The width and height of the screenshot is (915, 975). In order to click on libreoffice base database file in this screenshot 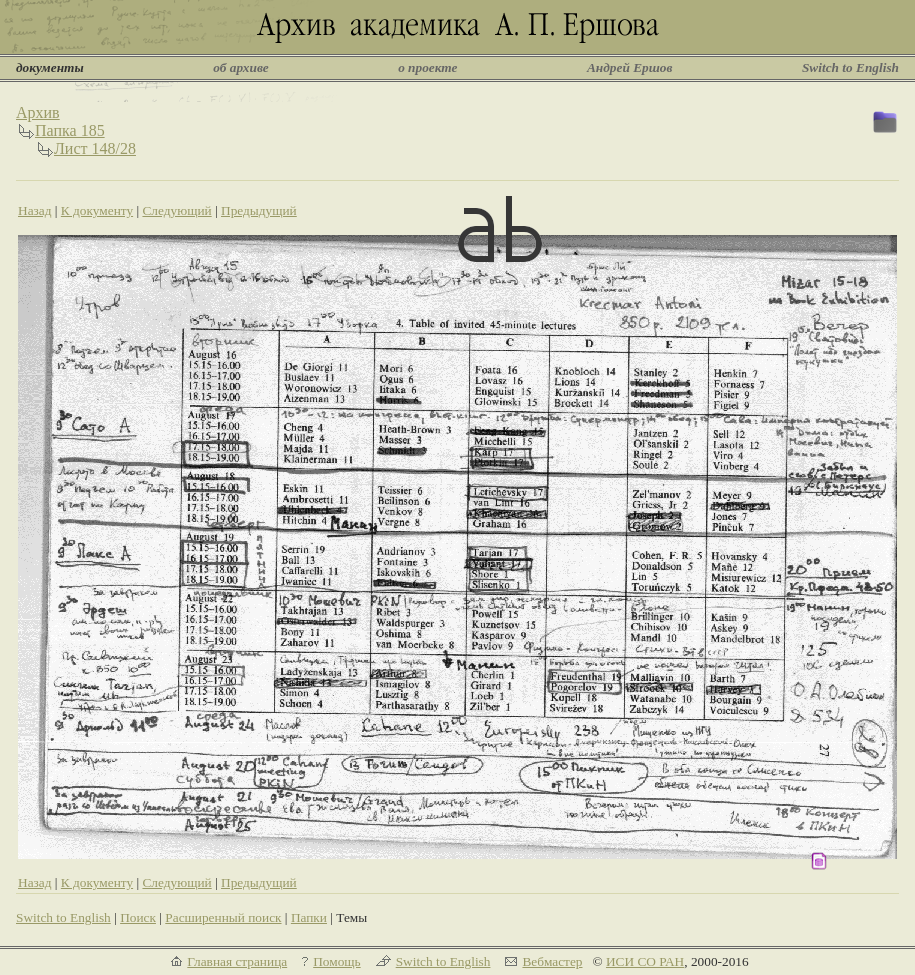, I will do `click(819, 861)`.